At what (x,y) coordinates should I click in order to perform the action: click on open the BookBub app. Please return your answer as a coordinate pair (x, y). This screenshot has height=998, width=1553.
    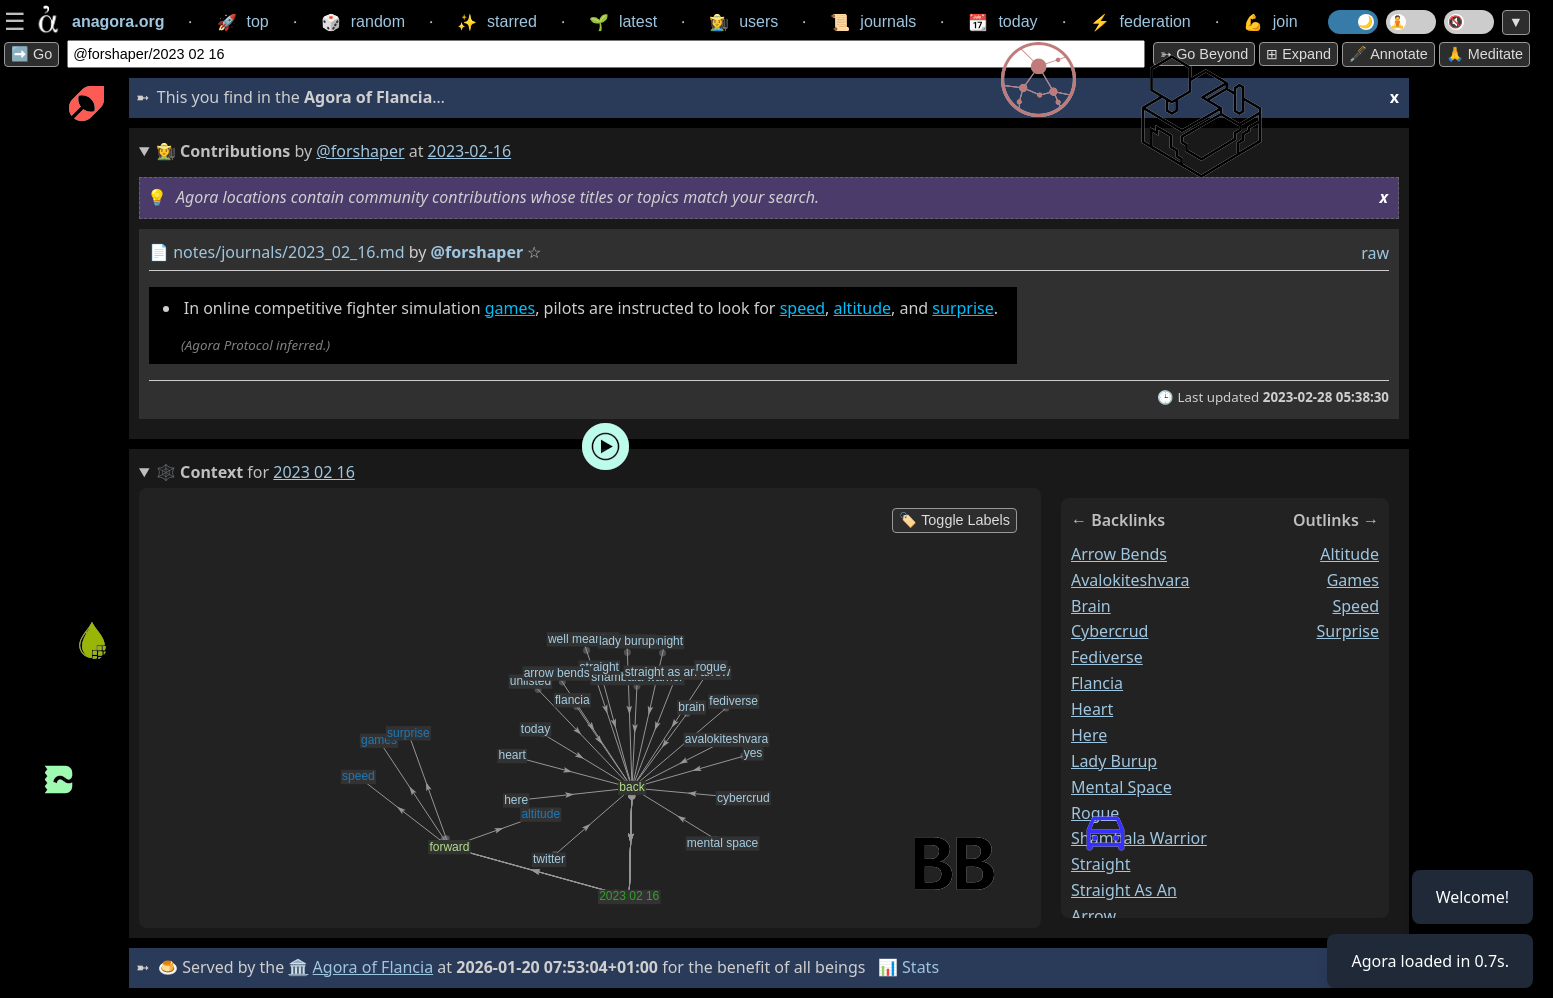
    Looking at the image, I should click on (954, 863).